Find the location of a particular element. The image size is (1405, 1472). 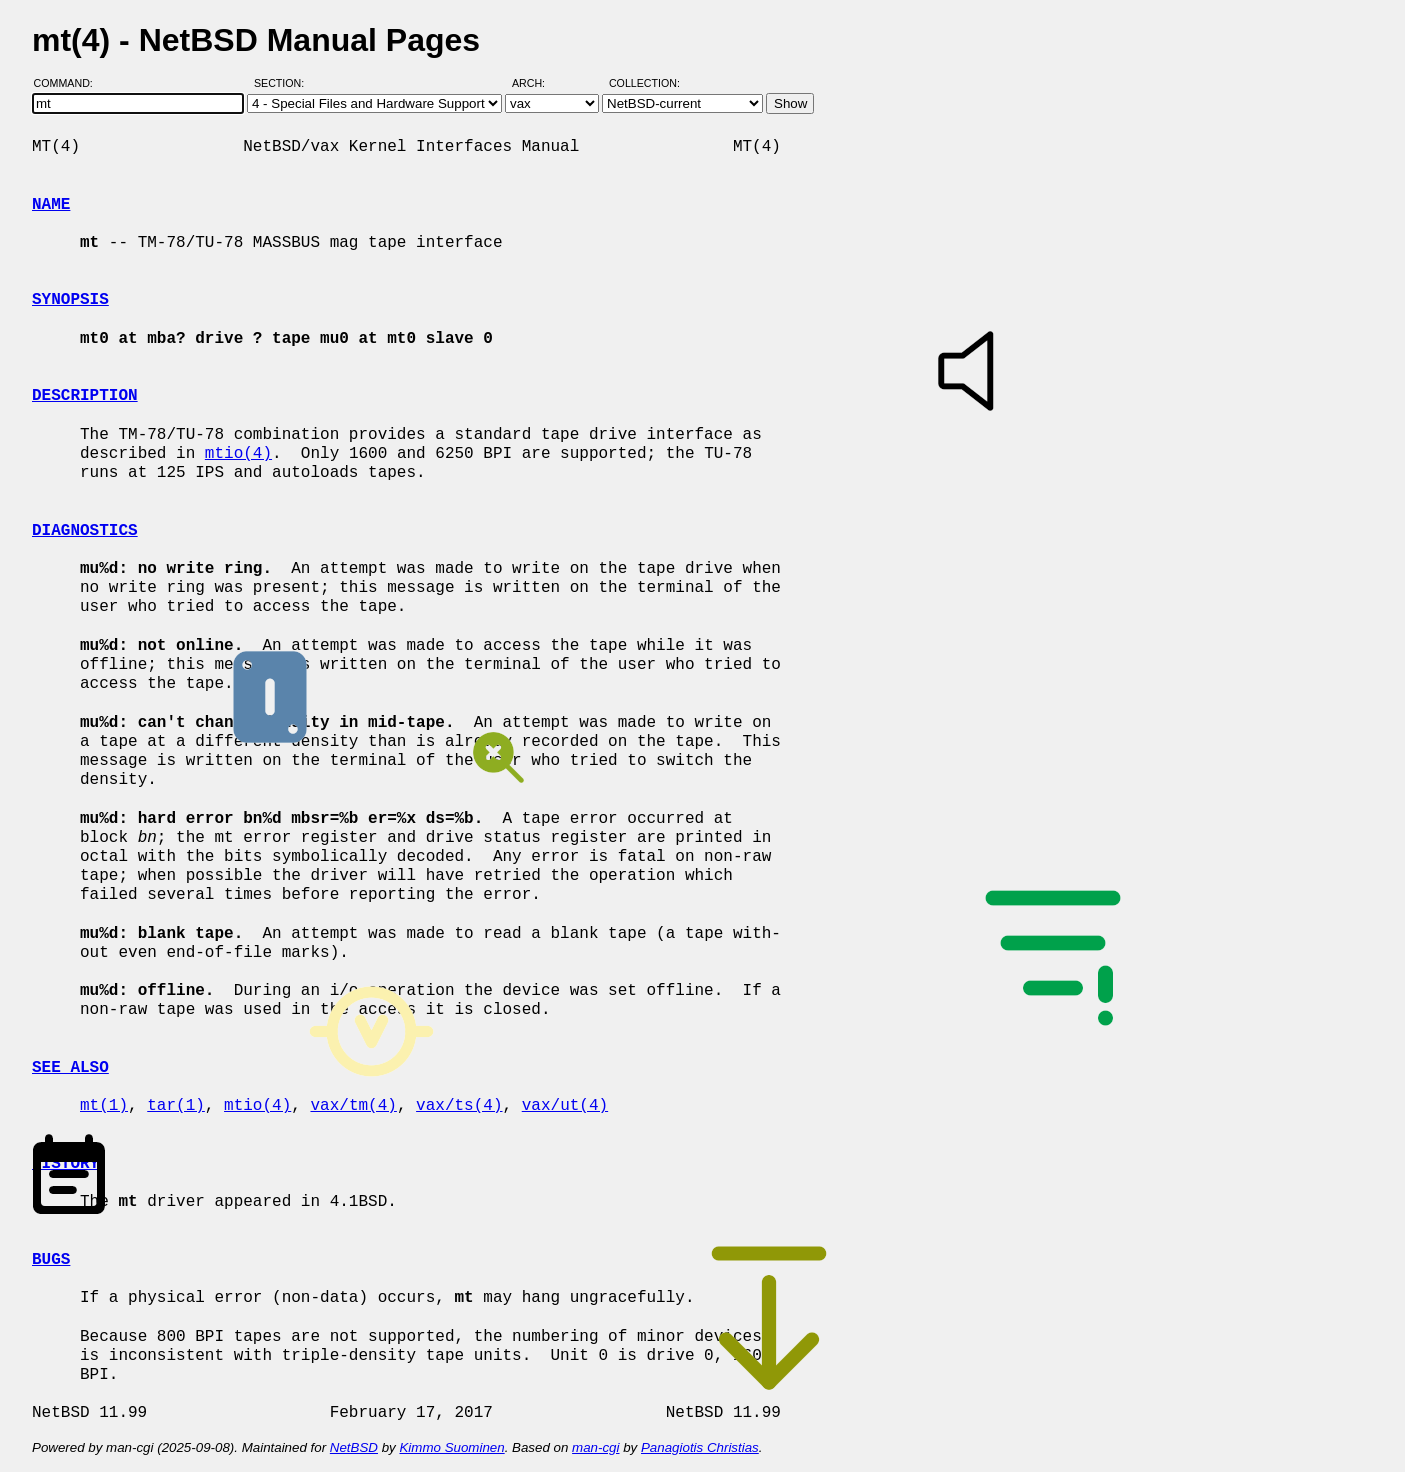

download a file is located at coordinates (769, 1318).